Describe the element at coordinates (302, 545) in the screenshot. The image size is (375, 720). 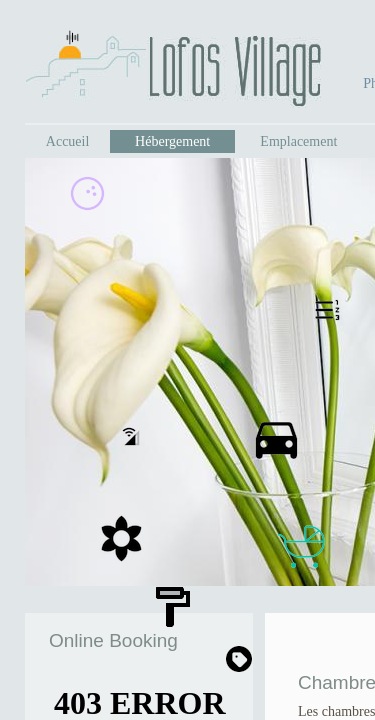
I see `access baby or parenting-related features` at that location.